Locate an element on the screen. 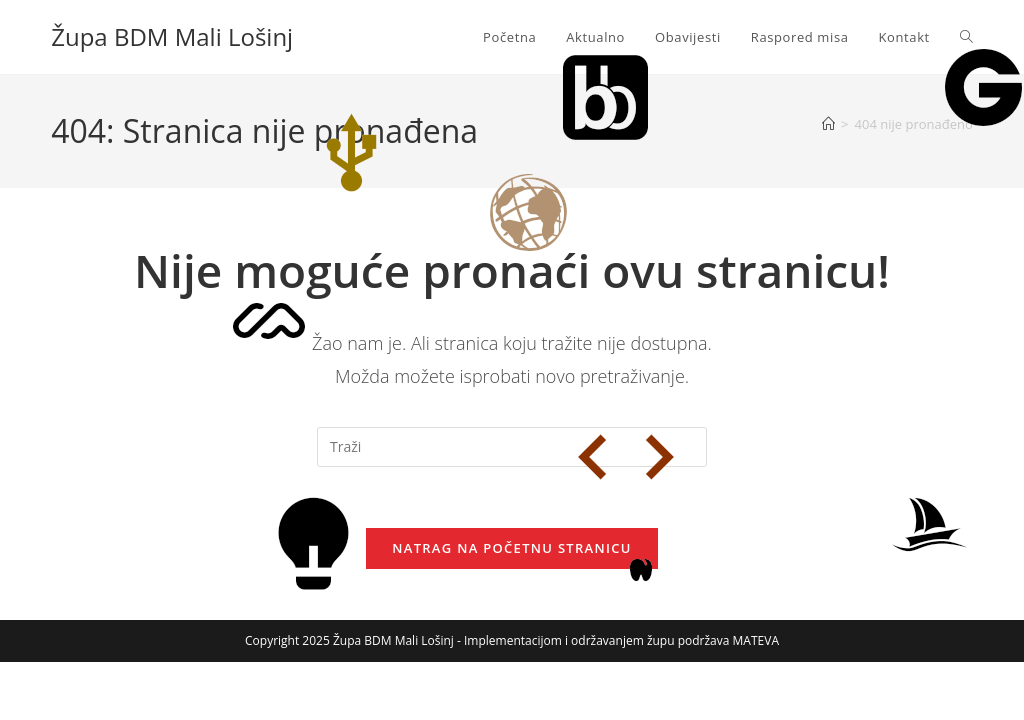 The image size is (1024, 720). indicates USB connection available is located at coordinates (351, 152).